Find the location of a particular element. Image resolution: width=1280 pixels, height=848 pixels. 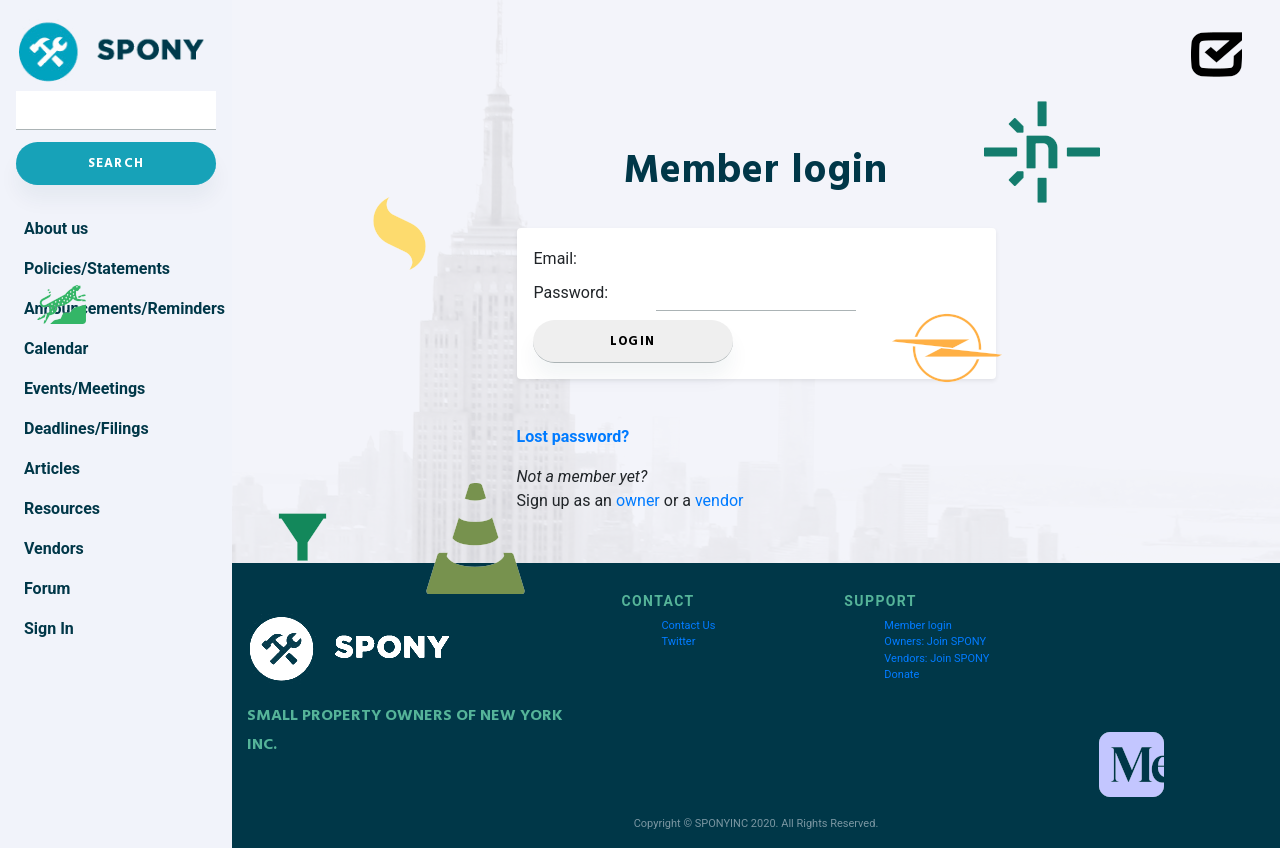

opel brand logo is located at coordinates (947, 348).